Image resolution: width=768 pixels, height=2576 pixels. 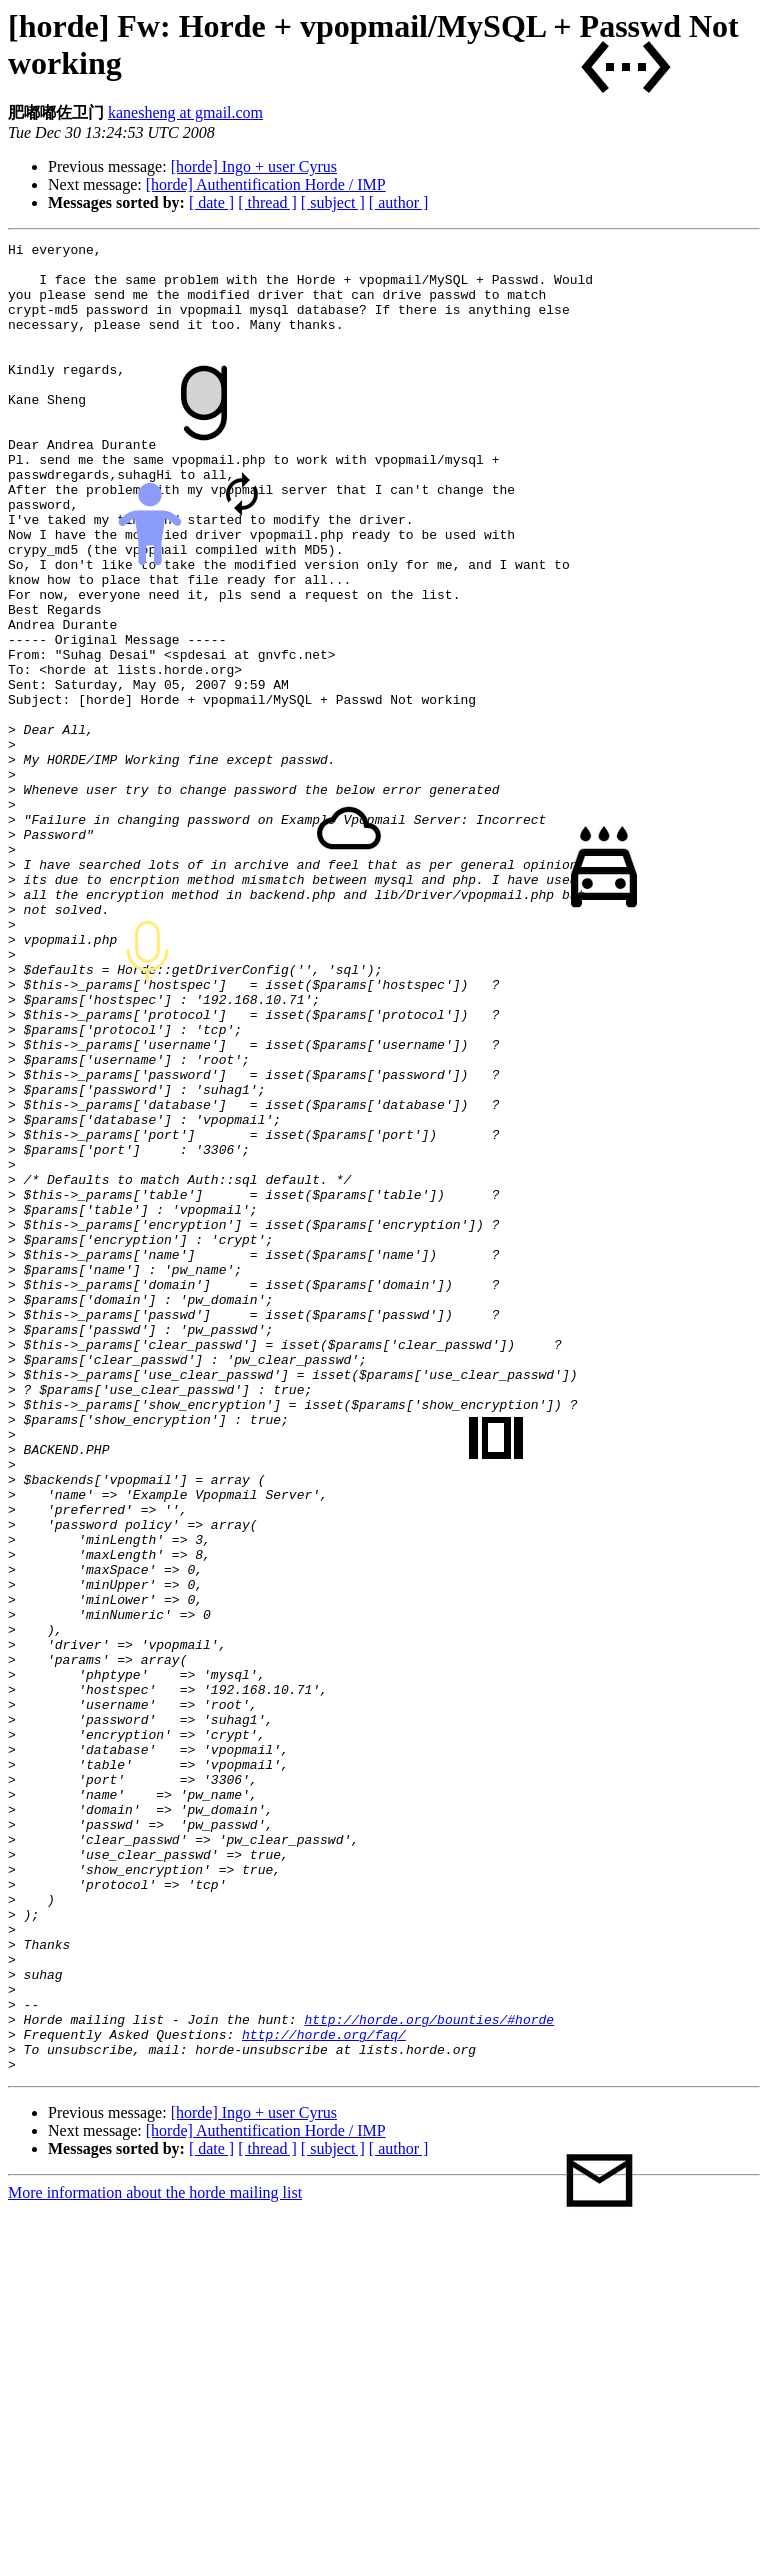 What do you see at coordinates (604, 867) in the screenshot?
I see `find nearby car wash locations` at bounding box center [604, 867].